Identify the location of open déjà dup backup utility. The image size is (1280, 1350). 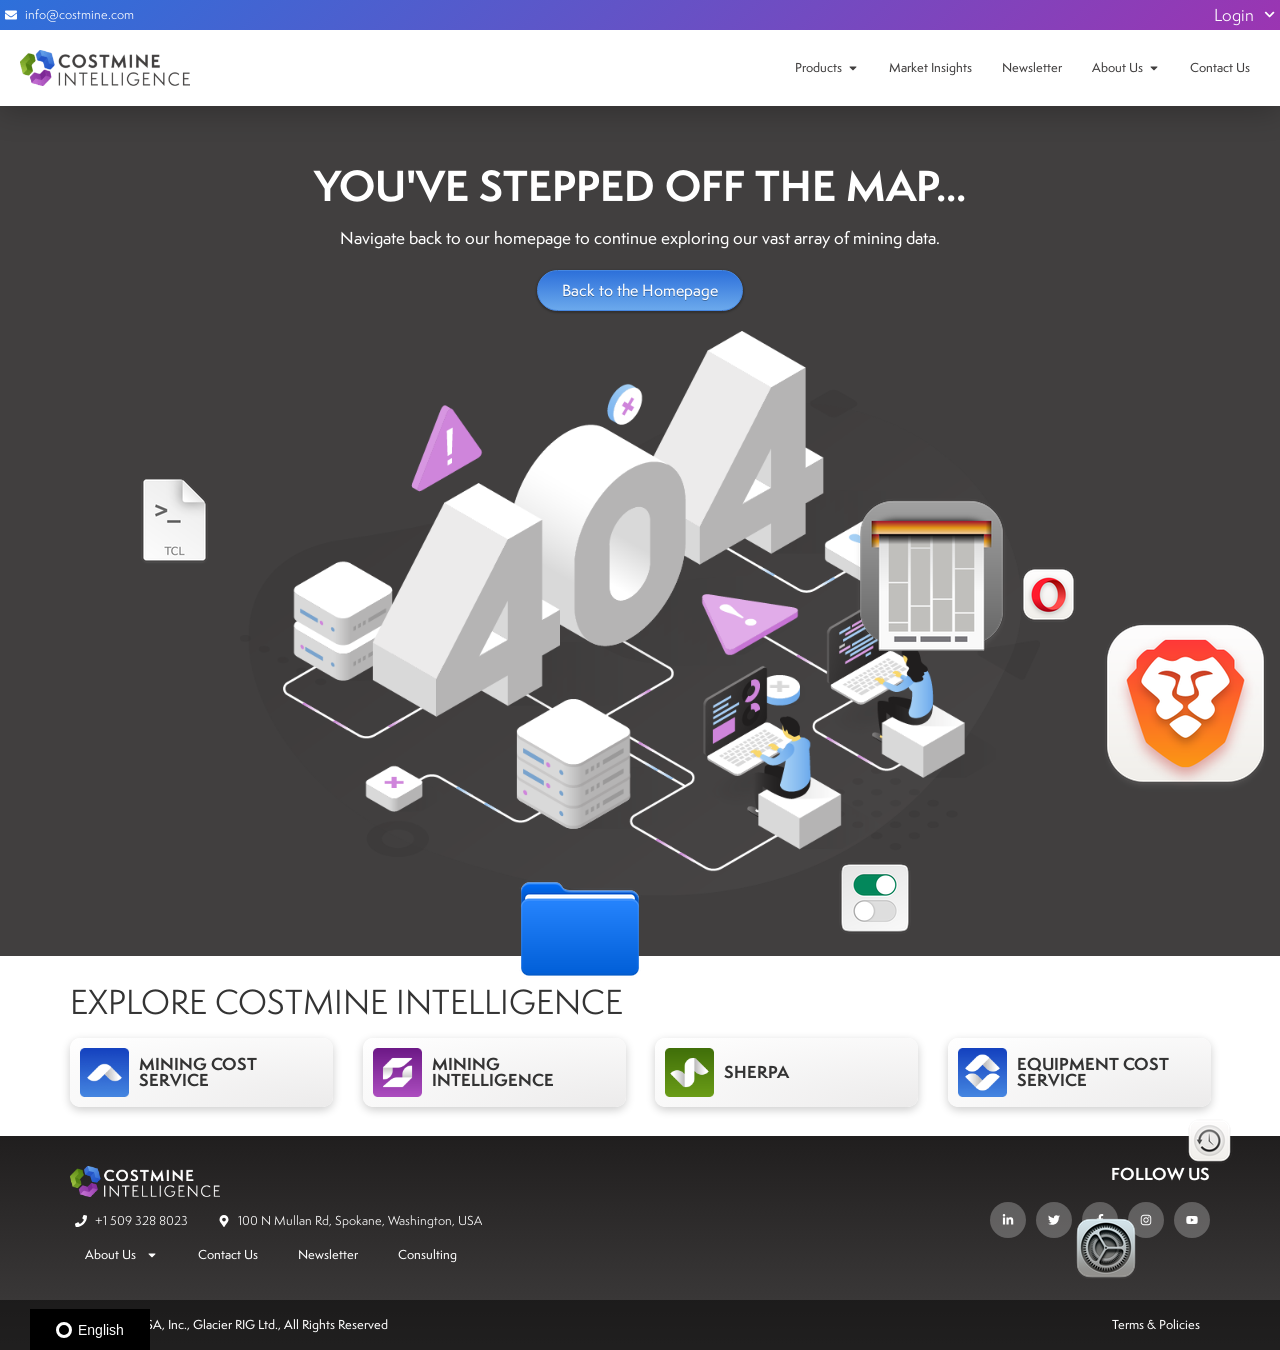
(1209, 1140).